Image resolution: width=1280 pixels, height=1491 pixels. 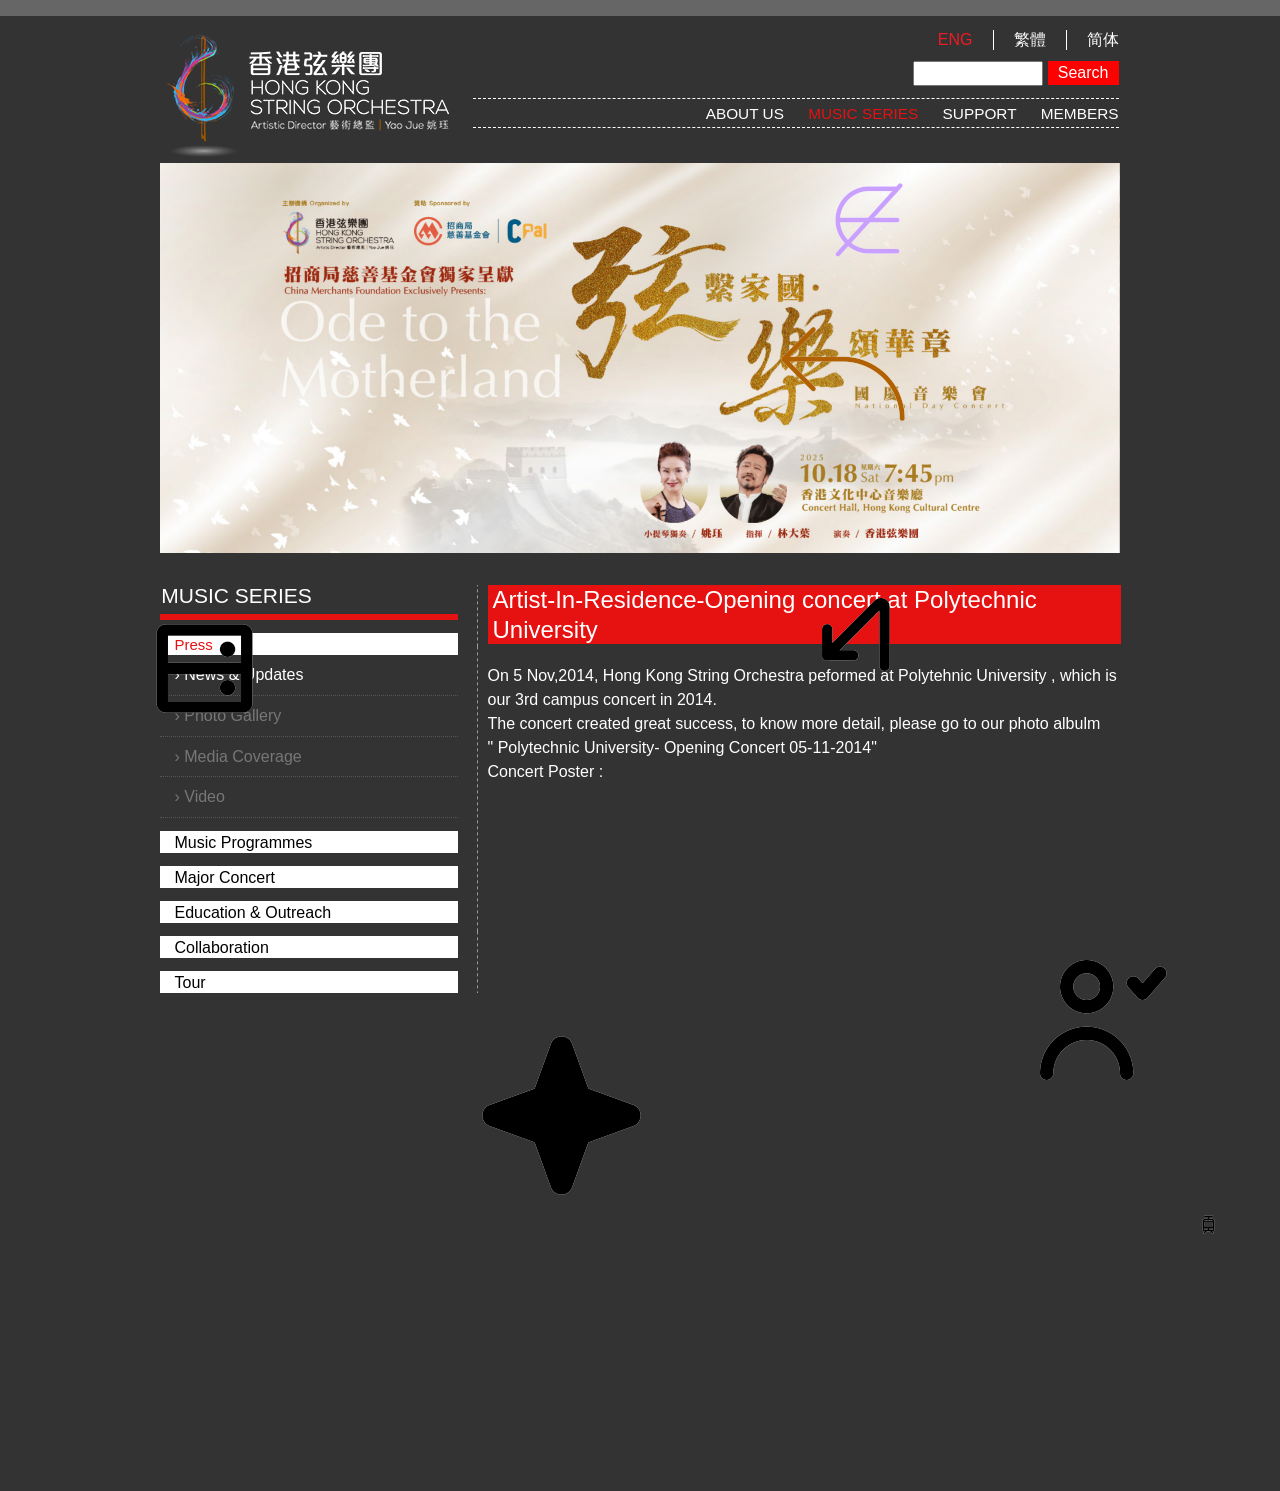 What do you see at coordinates (204, 668) in the screenshot?
I see `access storage drives or disk management` at bounding box center [204, 668].